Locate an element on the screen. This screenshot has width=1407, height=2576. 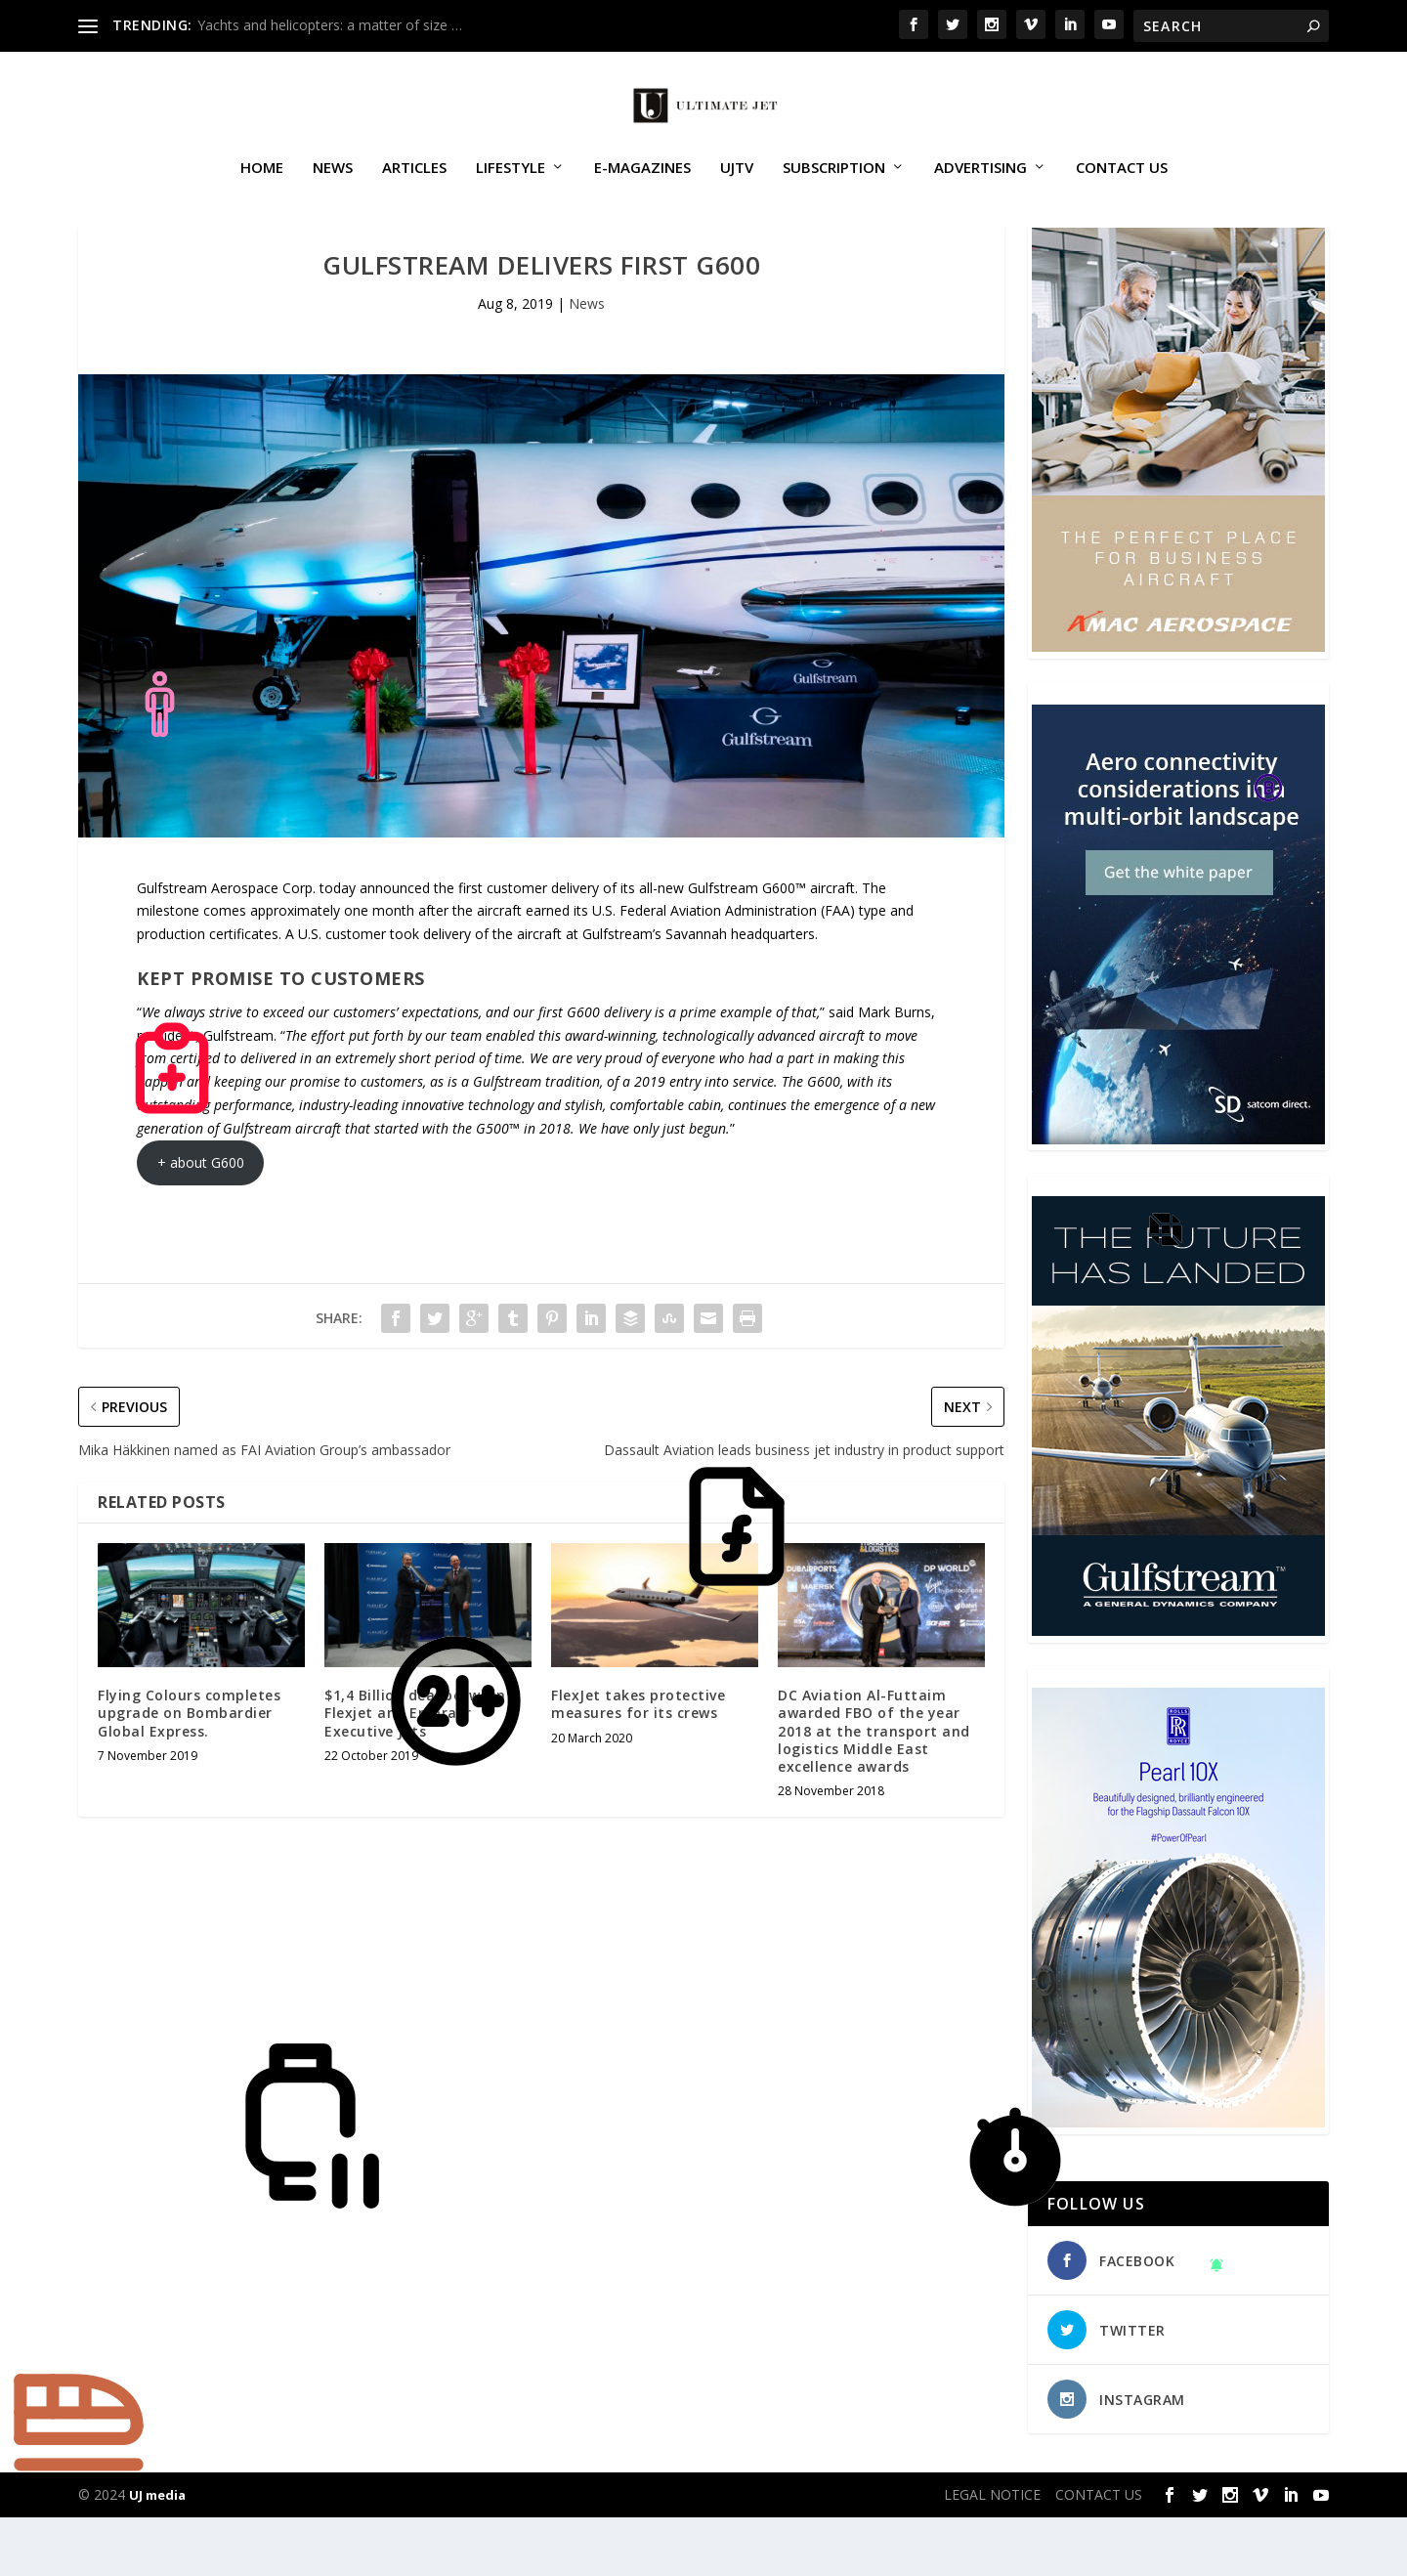
pause activity tracking on smartwatch is located at coordinates (300, 2122).